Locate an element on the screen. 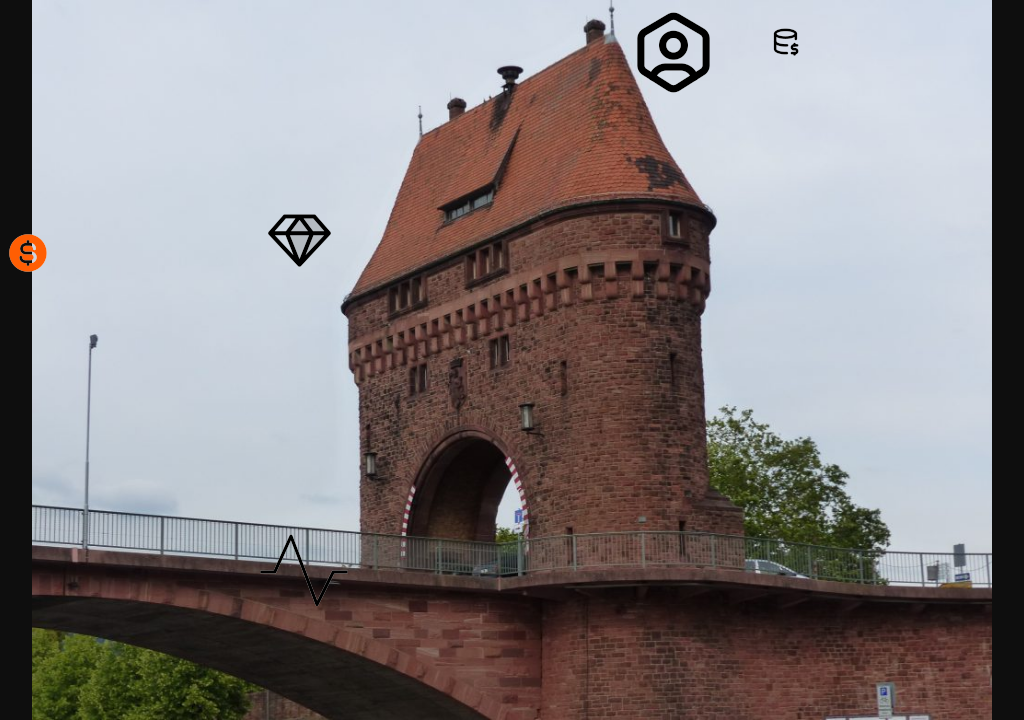 This screenshot has width=1024, height=720. open sketch app is located at coordinates (299, 239).